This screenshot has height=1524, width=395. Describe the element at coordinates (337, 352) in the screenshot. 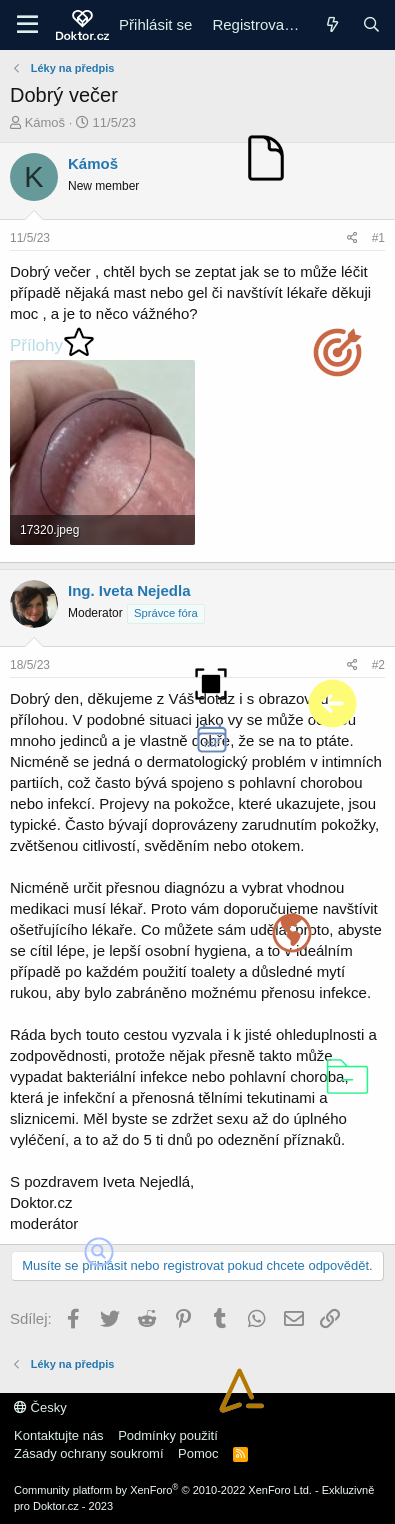

I see `view project goals or milestones` at that location.